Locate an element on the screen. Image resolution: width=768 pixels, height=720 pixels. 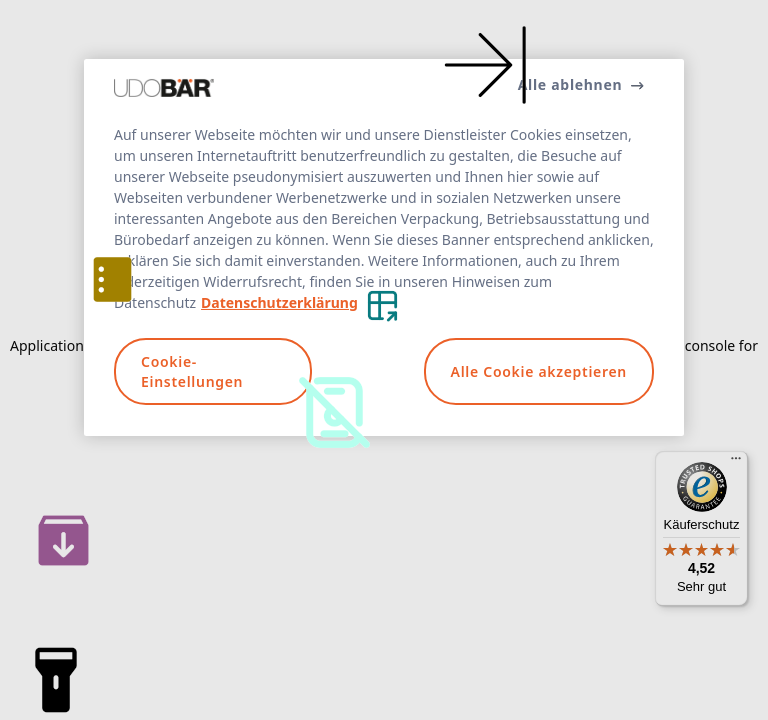
toggle flashlight on/off is located at coordinates (56, 680).